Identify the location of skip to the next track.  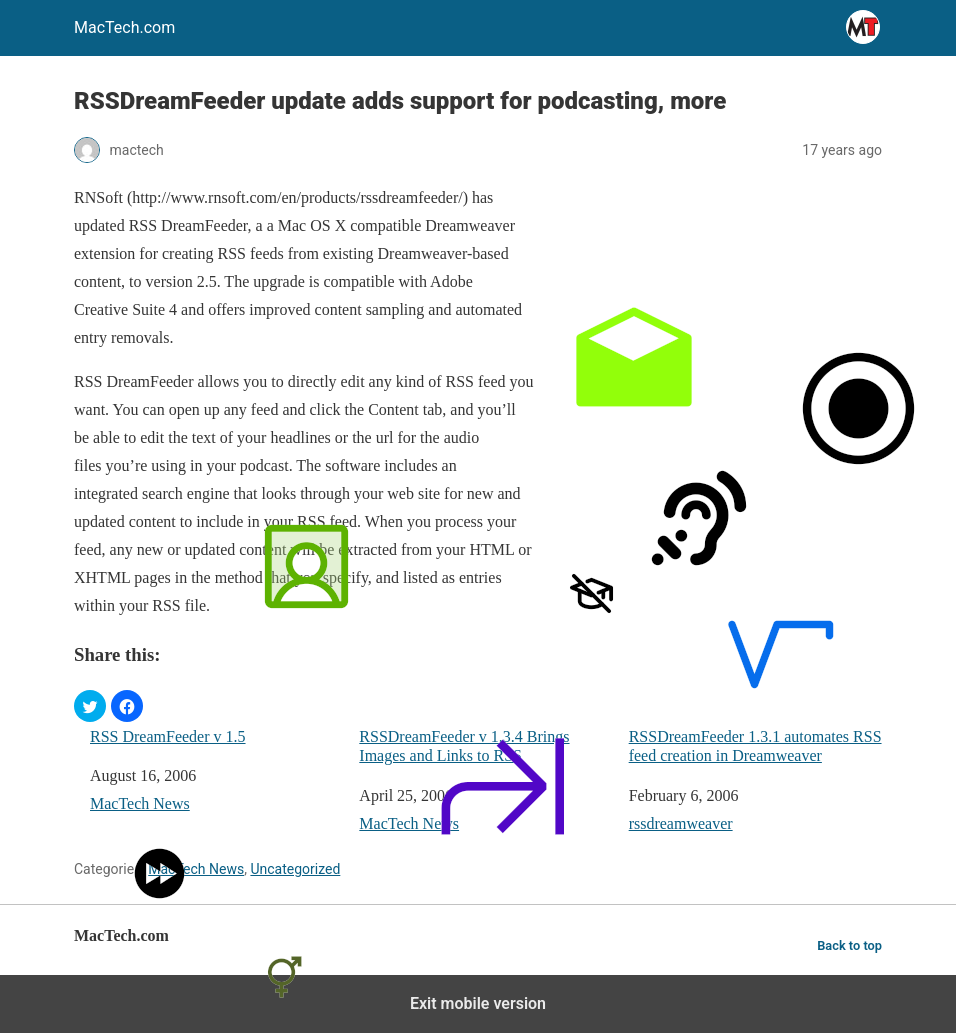
(159, 873).